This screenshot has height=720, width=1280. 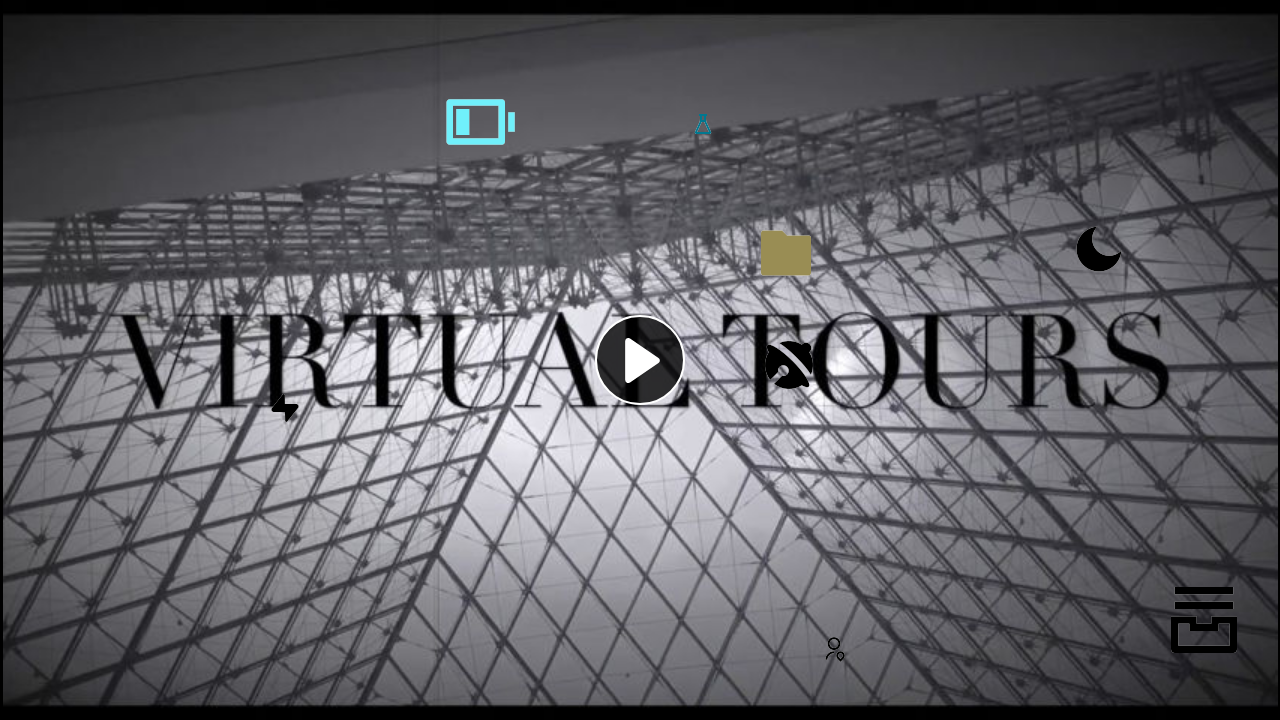 What do you see at coordinates (786, 253) in the screenshot?
I see `open file folder` at bounding box center [786, 253].